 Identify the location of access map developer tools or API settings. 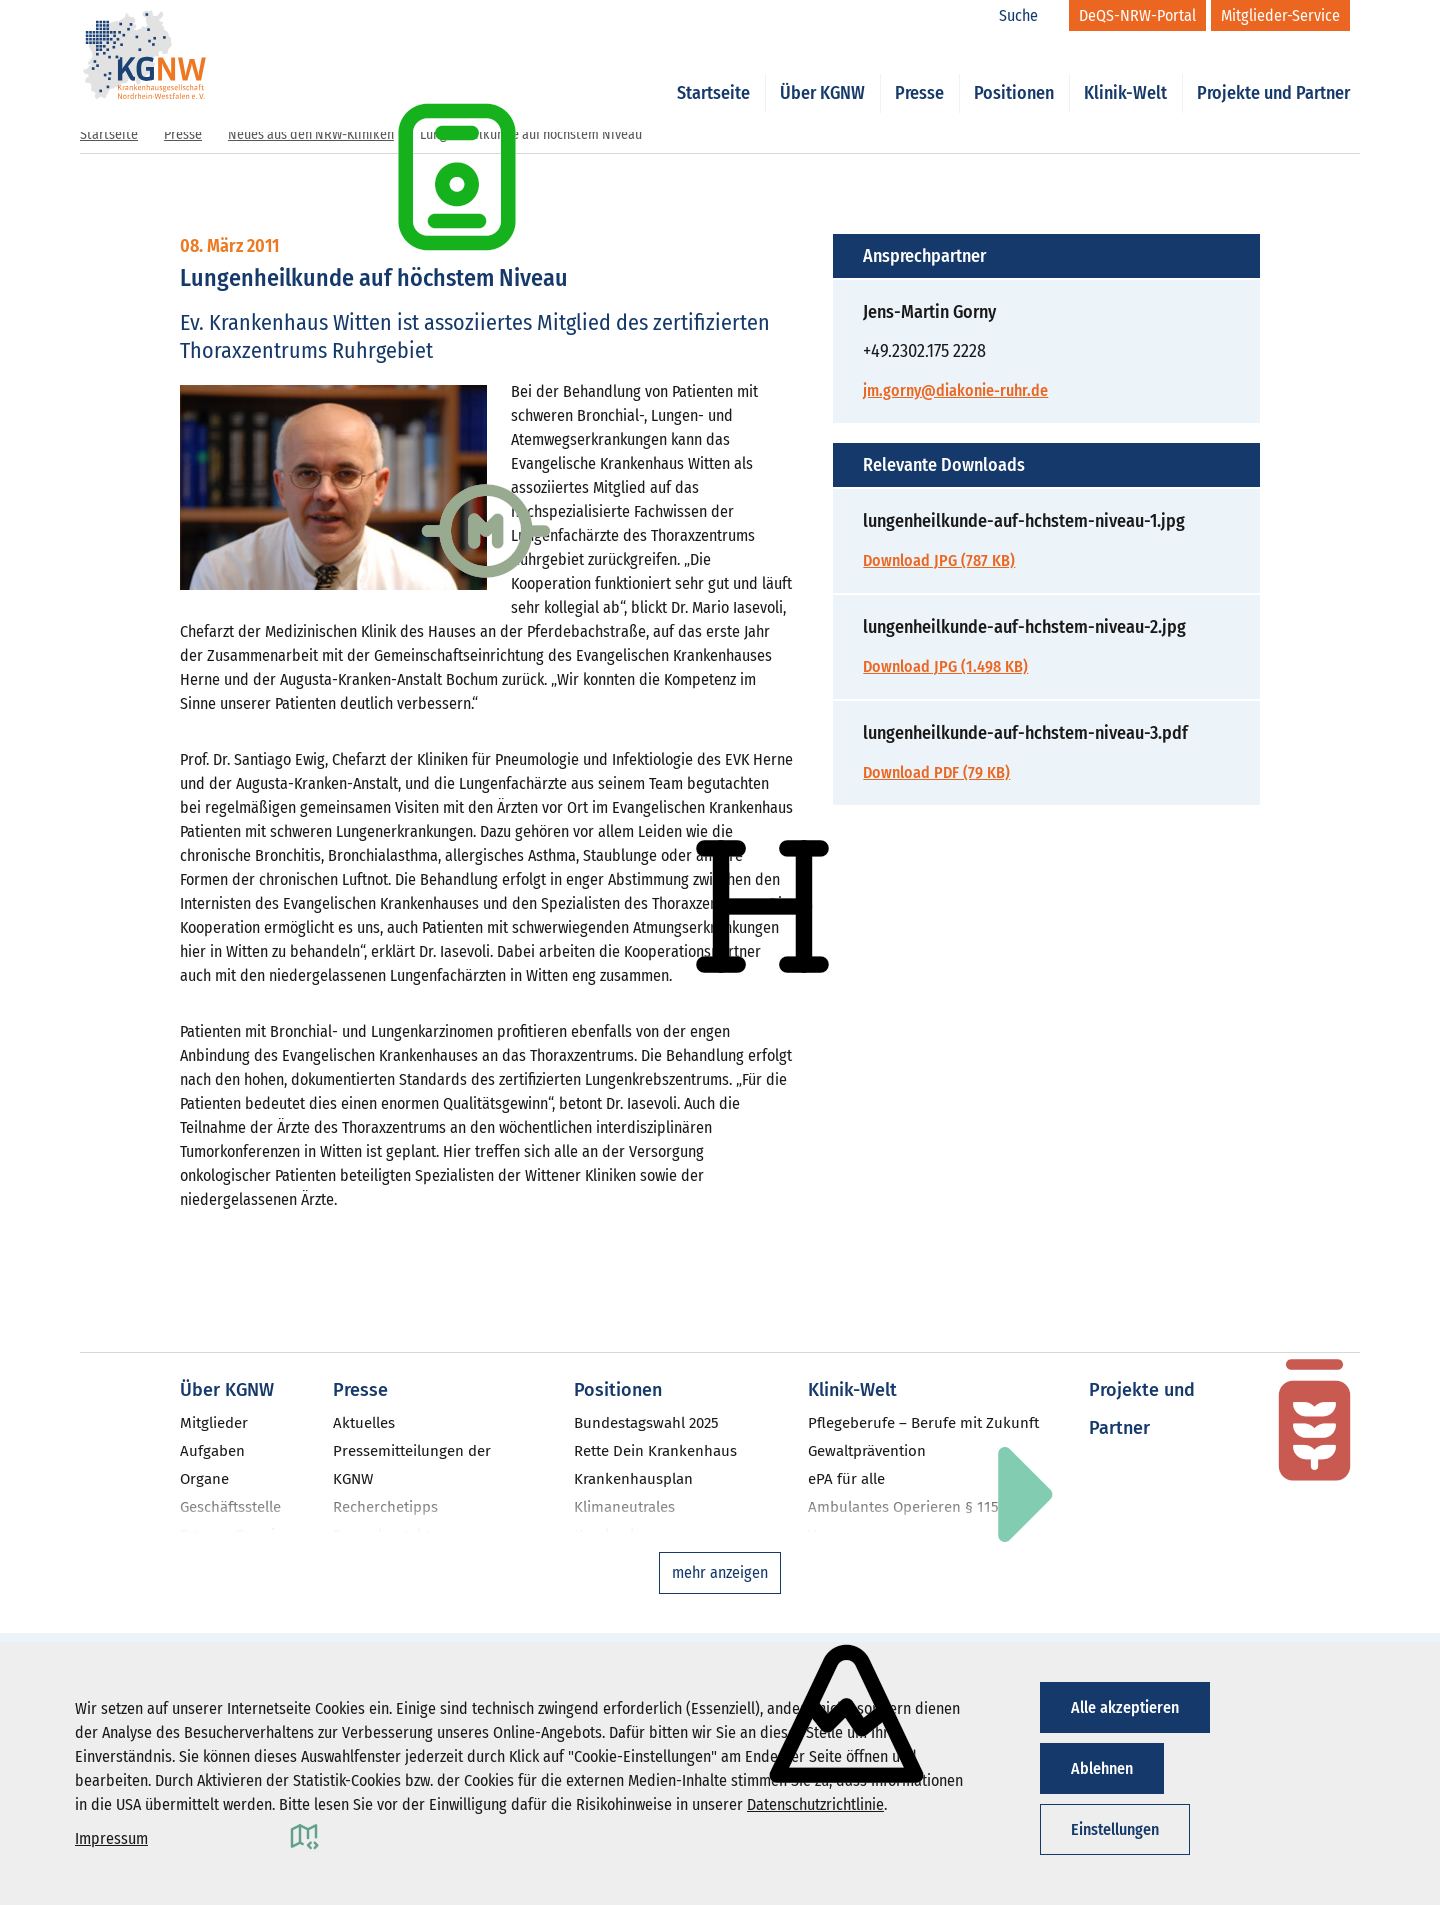
(304, 1836).